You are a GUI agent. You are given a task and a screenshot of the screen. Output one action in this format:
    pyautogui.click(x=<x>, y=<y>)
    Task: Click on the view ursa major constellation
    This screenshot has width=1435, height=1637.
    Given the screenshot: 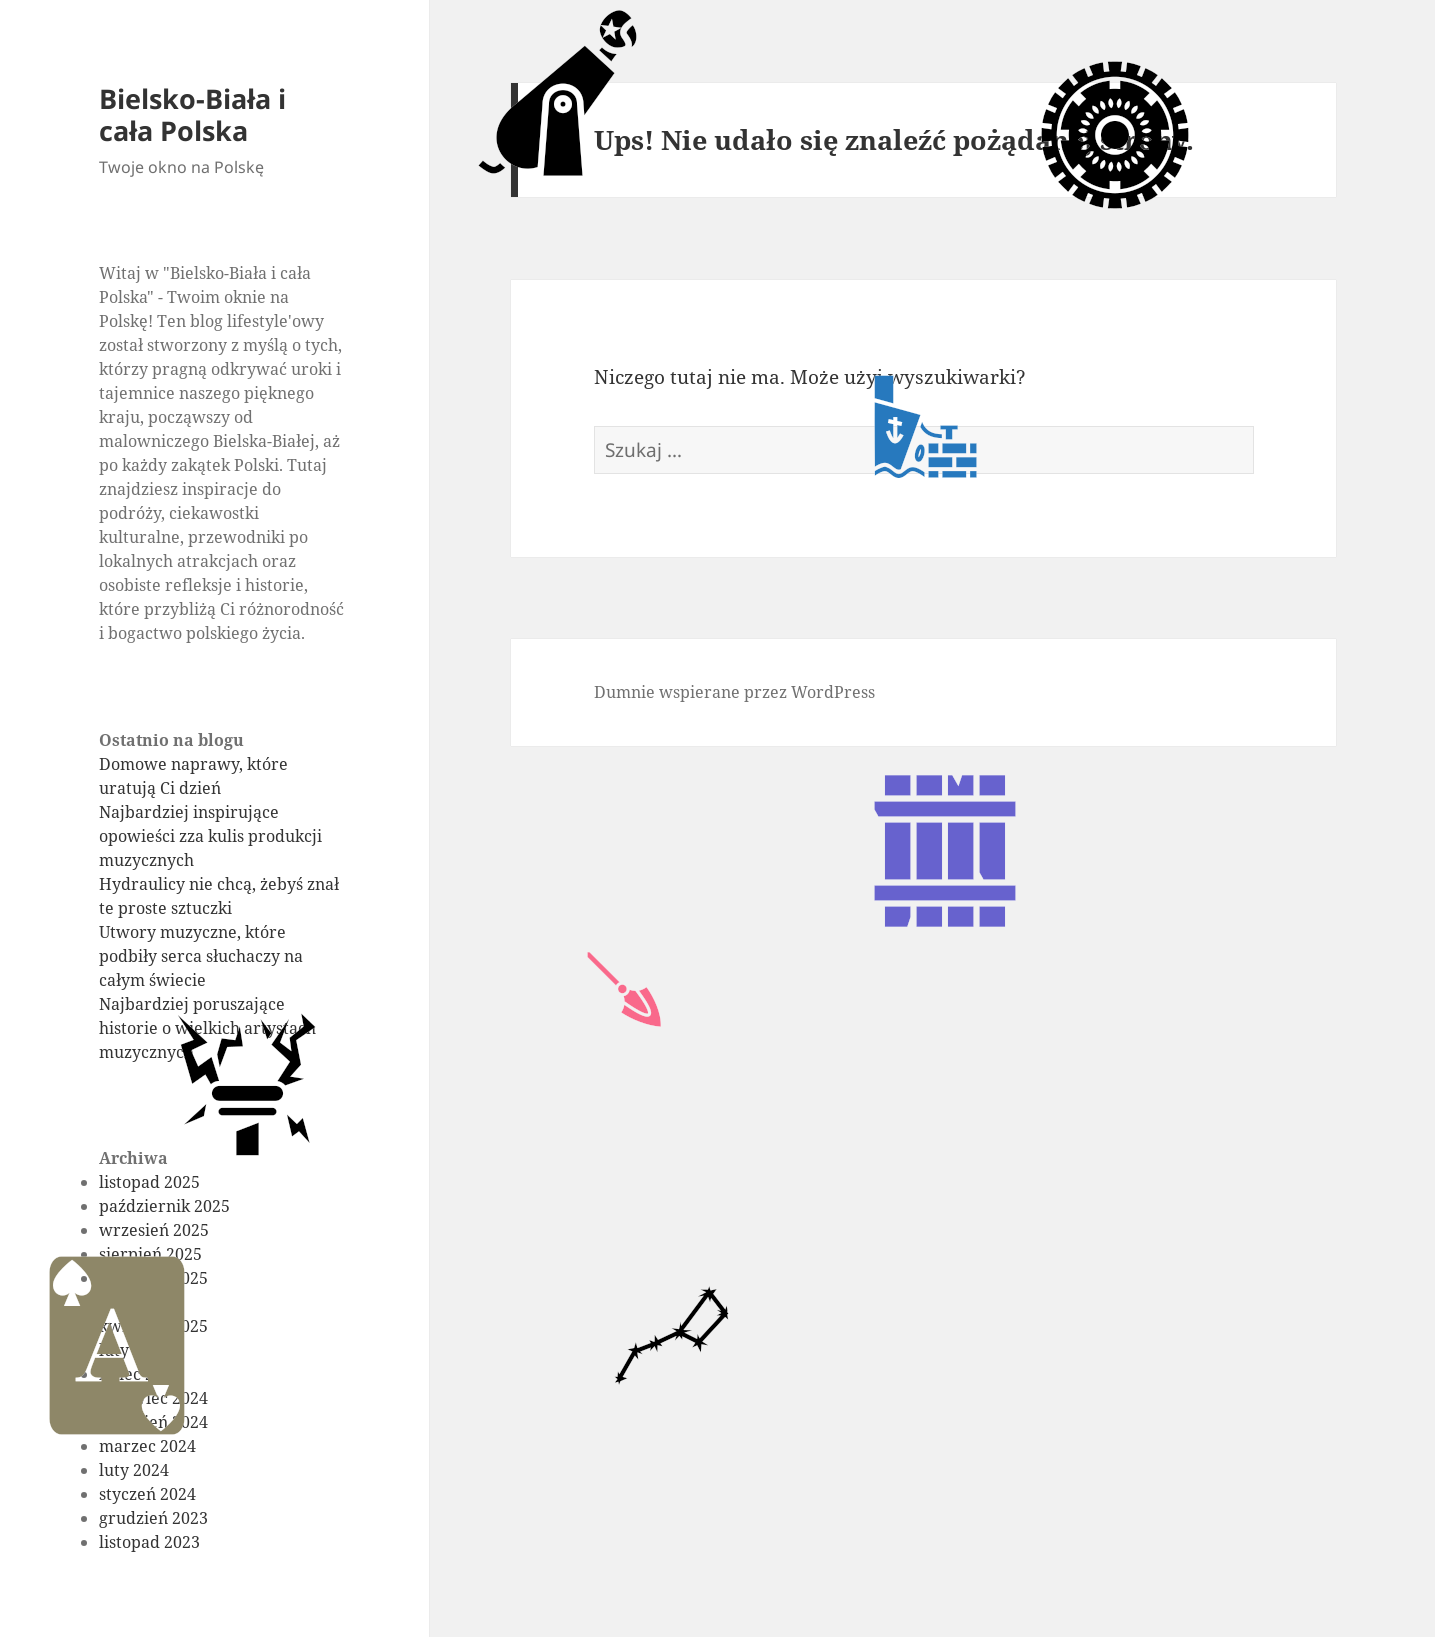 What is the action you would take?
    pyautogui.click(x=671, y=1335)
    